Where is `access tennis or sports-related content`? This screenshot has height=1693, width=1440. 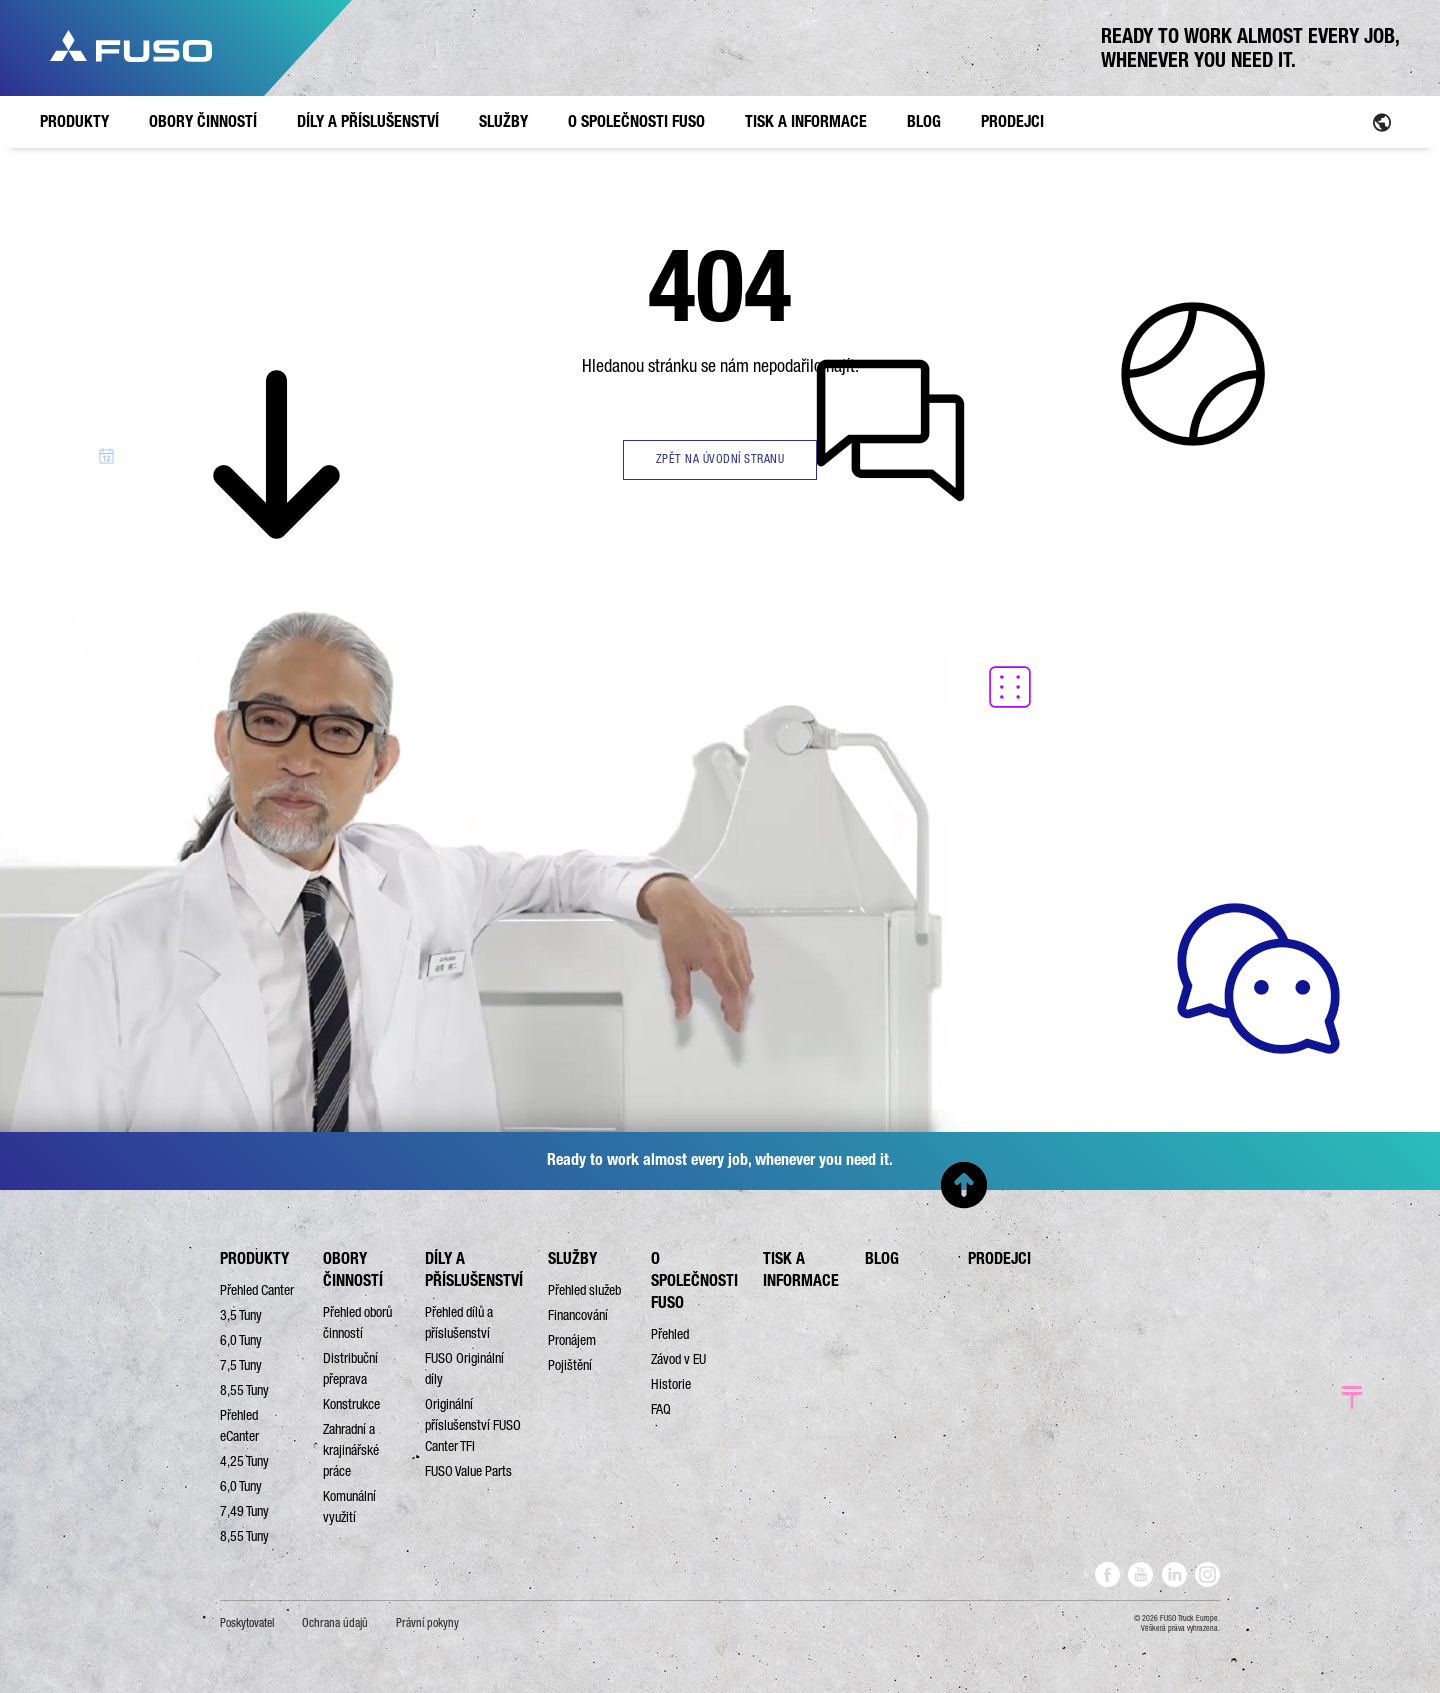
access tennis or sports-related content is located at coordinates (1193, 374).